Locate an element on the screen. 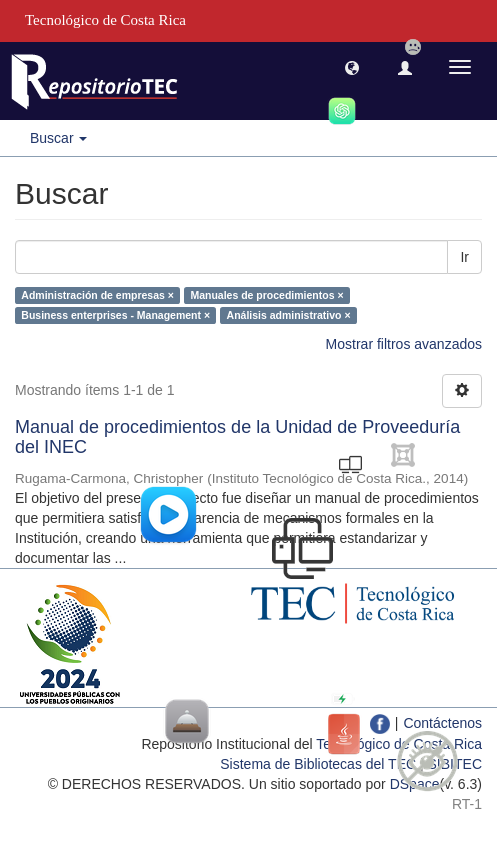 The width and height of the screenshot is (497, 864). battery at 60% and currently charging is located at coordinates (343, 699).